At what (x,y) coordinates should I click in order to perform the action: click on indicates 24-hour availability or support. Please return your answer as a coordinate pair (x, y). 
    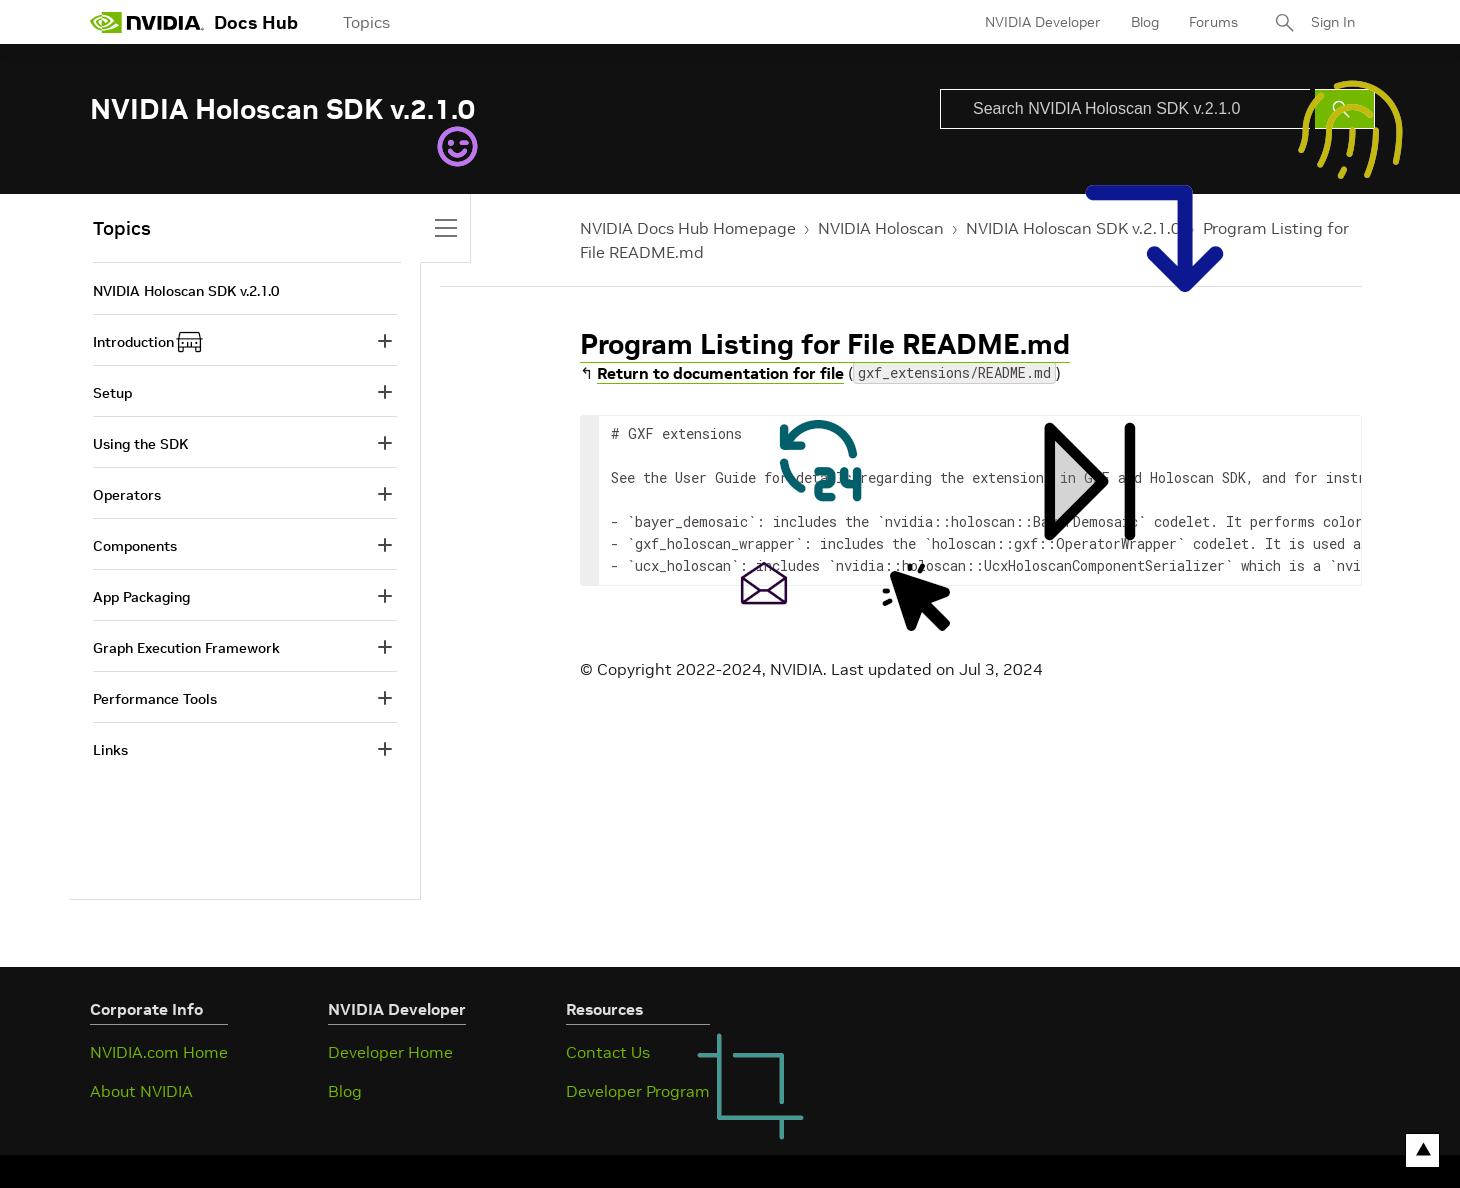
    Looking at the image, I should click on (818, 458).